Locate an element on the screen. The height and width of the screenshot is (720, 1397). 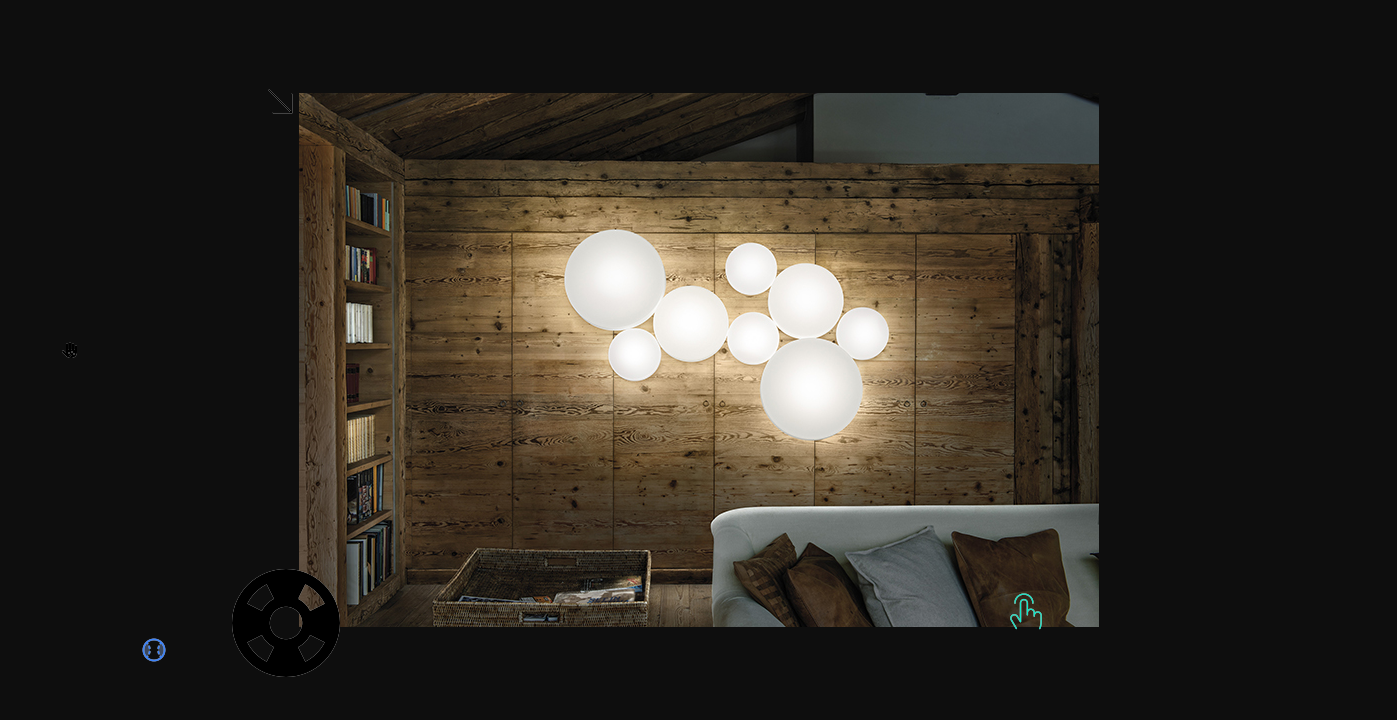
tap to interact with this element is located at coordinates (1026, 612).